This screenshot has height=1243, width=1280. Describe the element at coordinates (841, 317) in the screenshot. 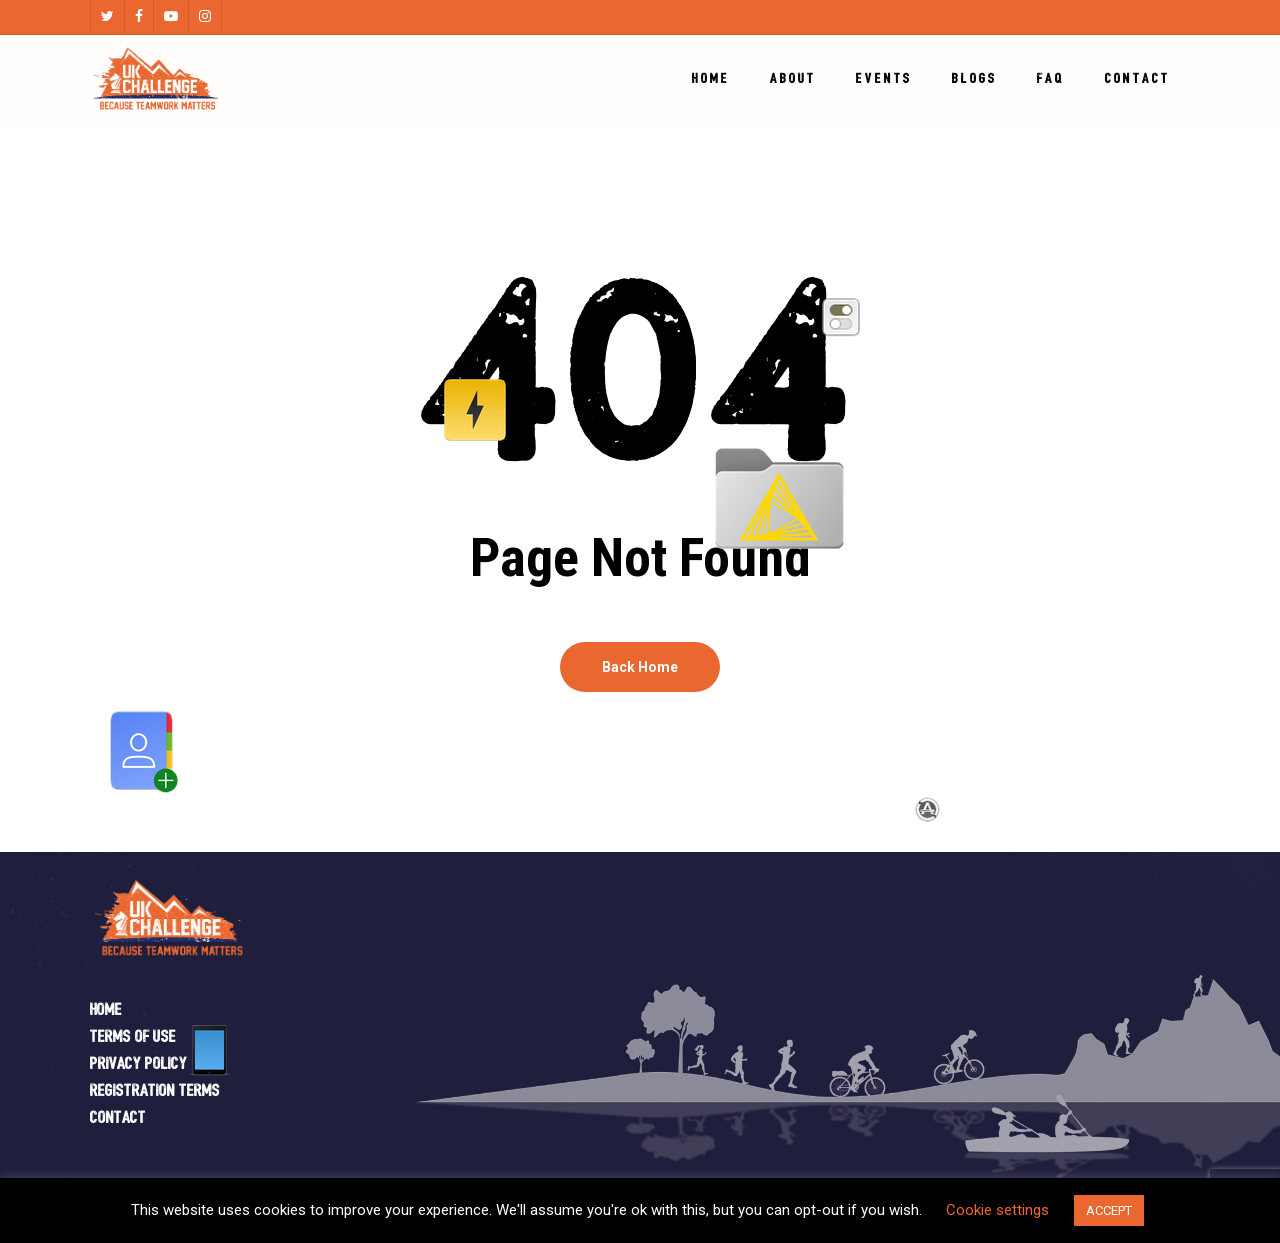

I see `open desktop preferences or settings` at that location.